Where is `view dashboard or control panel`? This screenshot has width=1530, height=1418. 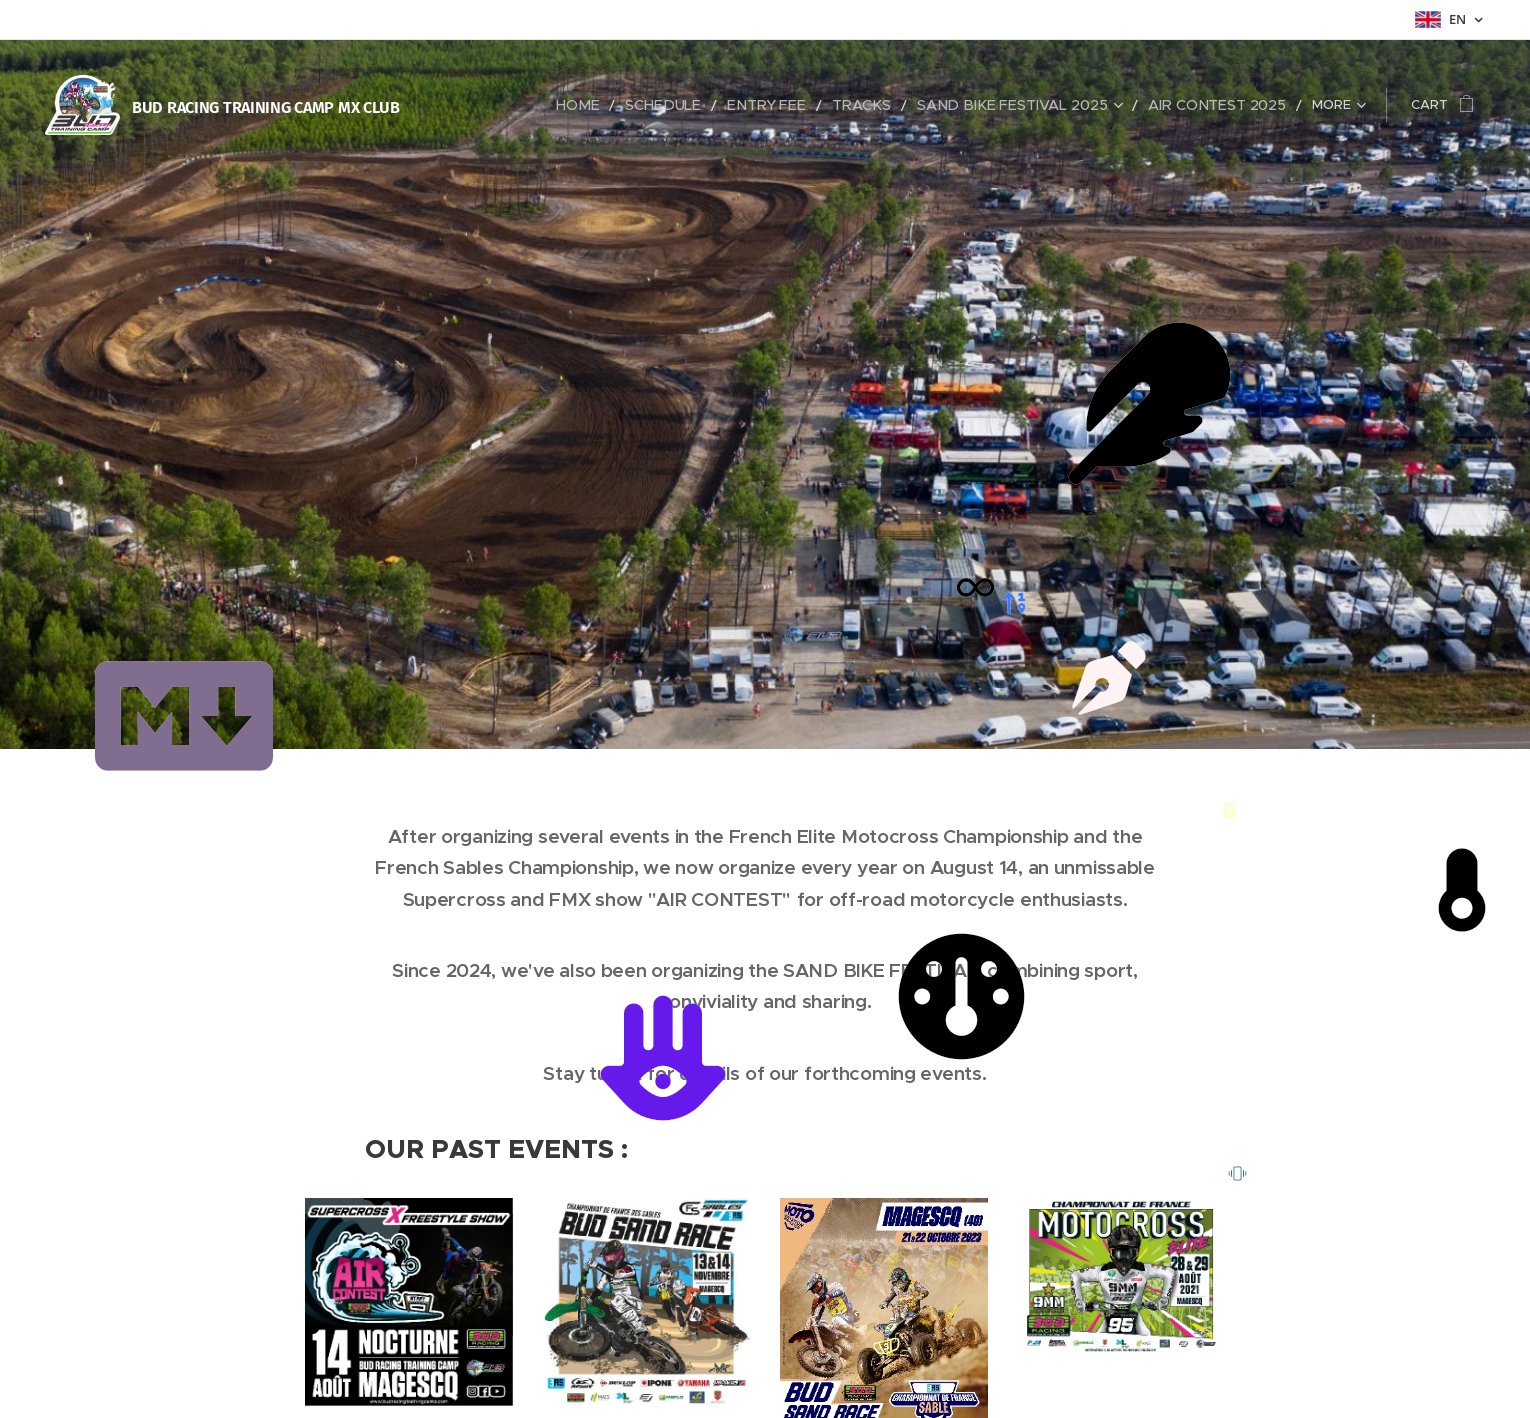 view dashboard or control panel is located at coordinates (961, 996).